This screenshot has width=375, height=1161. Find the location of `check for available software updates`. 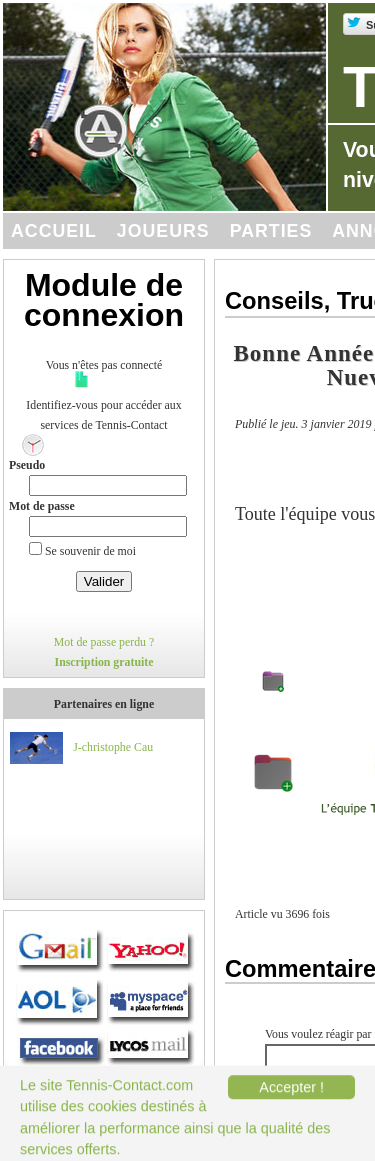

check for available software updates is located at coordinates (101, 131).